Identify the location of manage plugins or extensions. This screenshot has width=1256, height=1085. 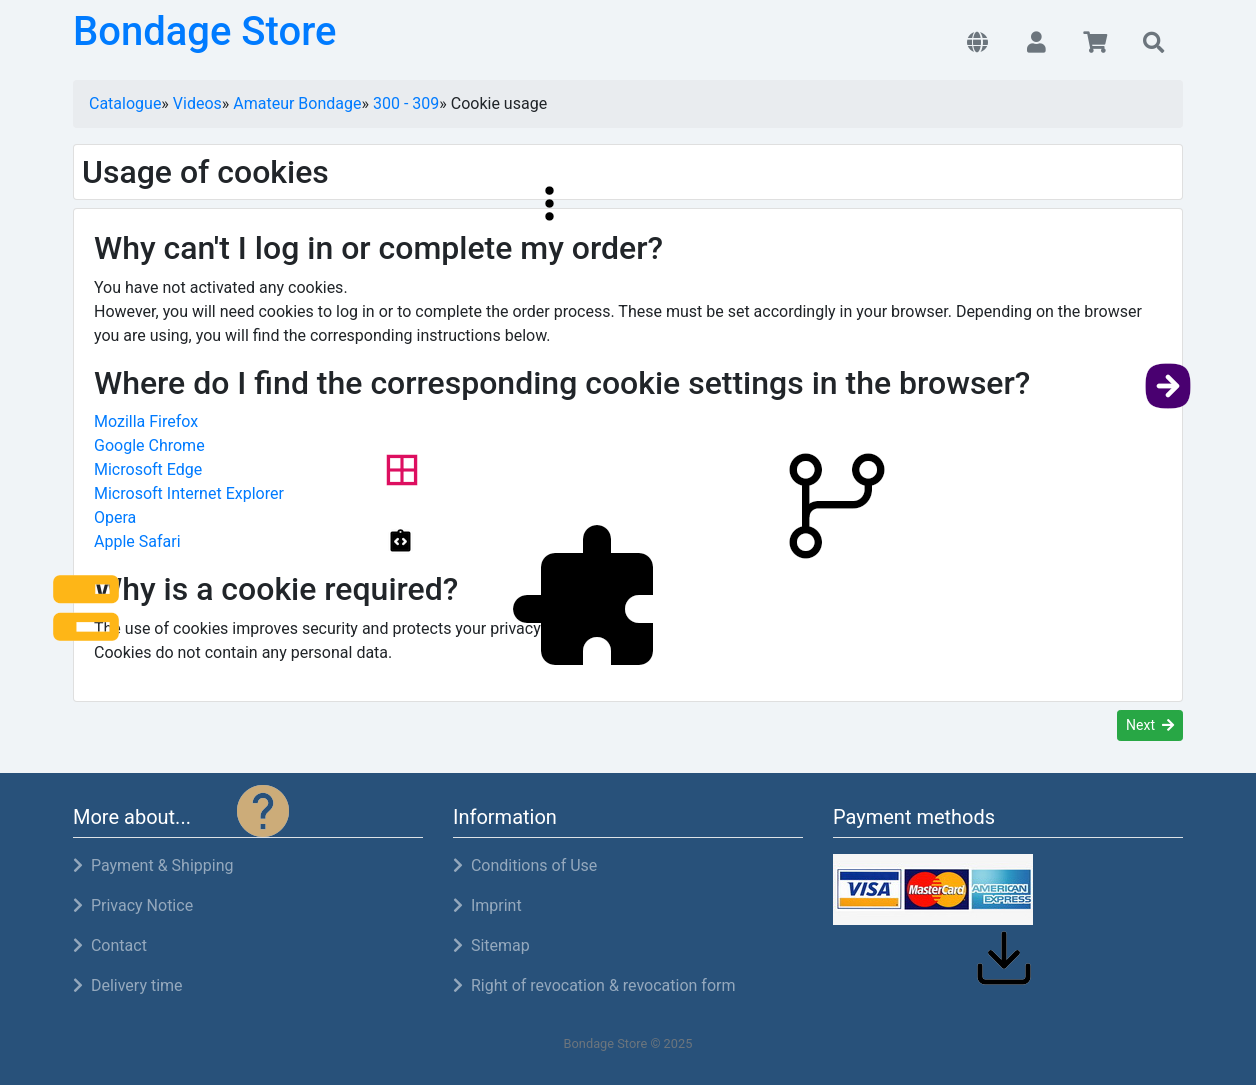
(583, 595).